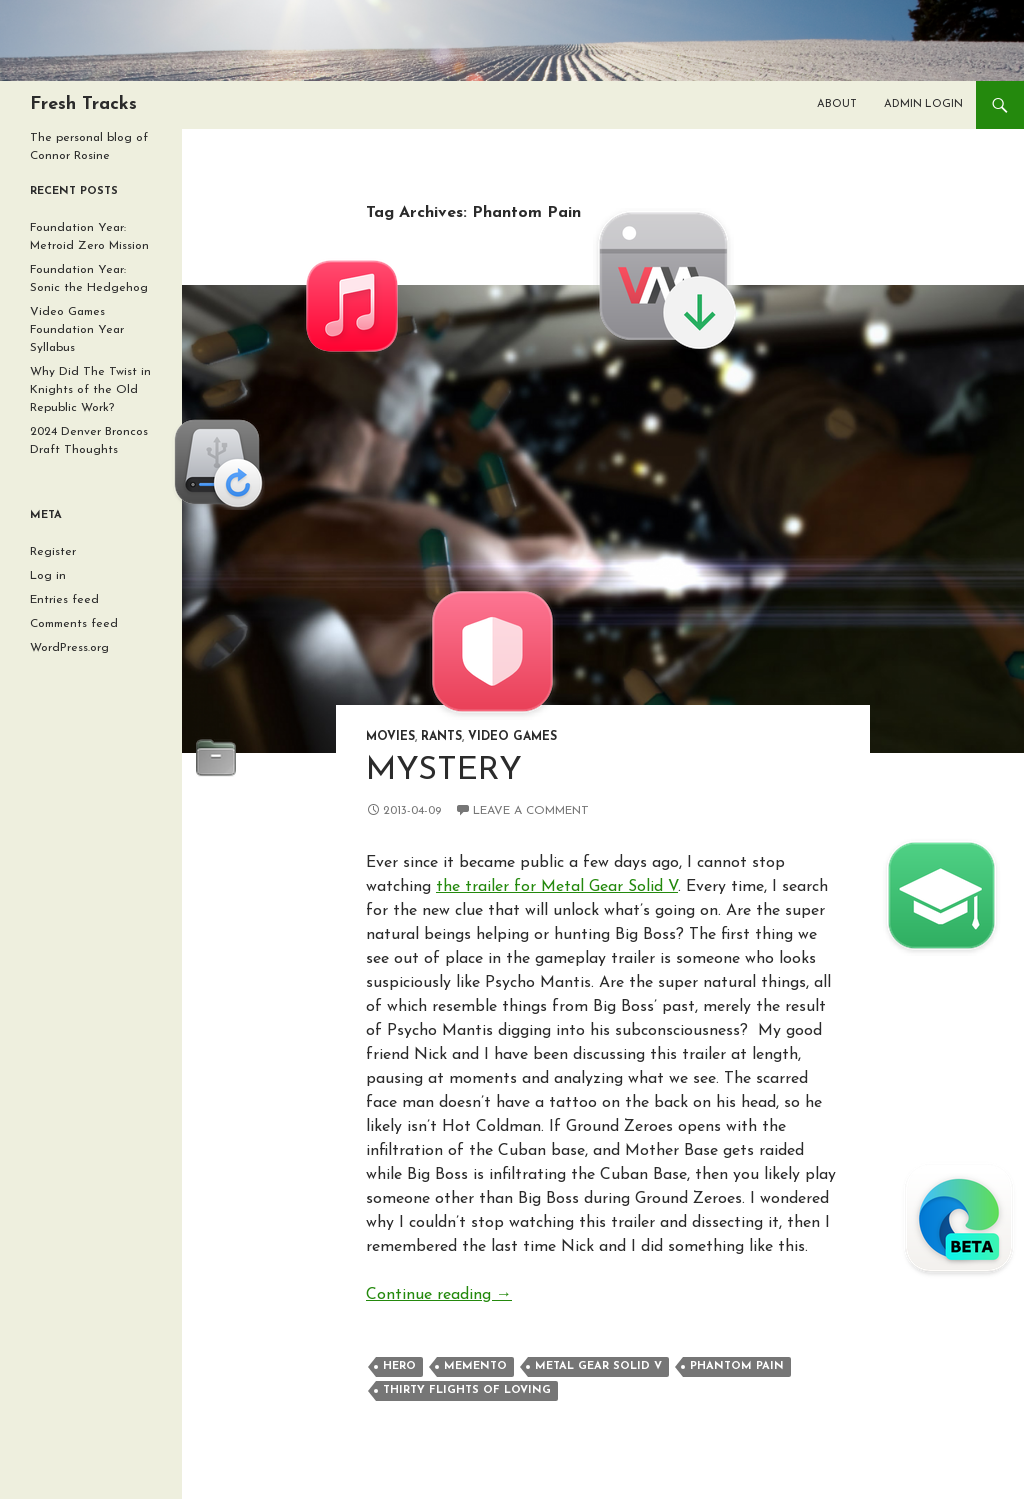  Describe the element at coordinates (216, 757) in the screenshot. I see `open the file manager` at that location.